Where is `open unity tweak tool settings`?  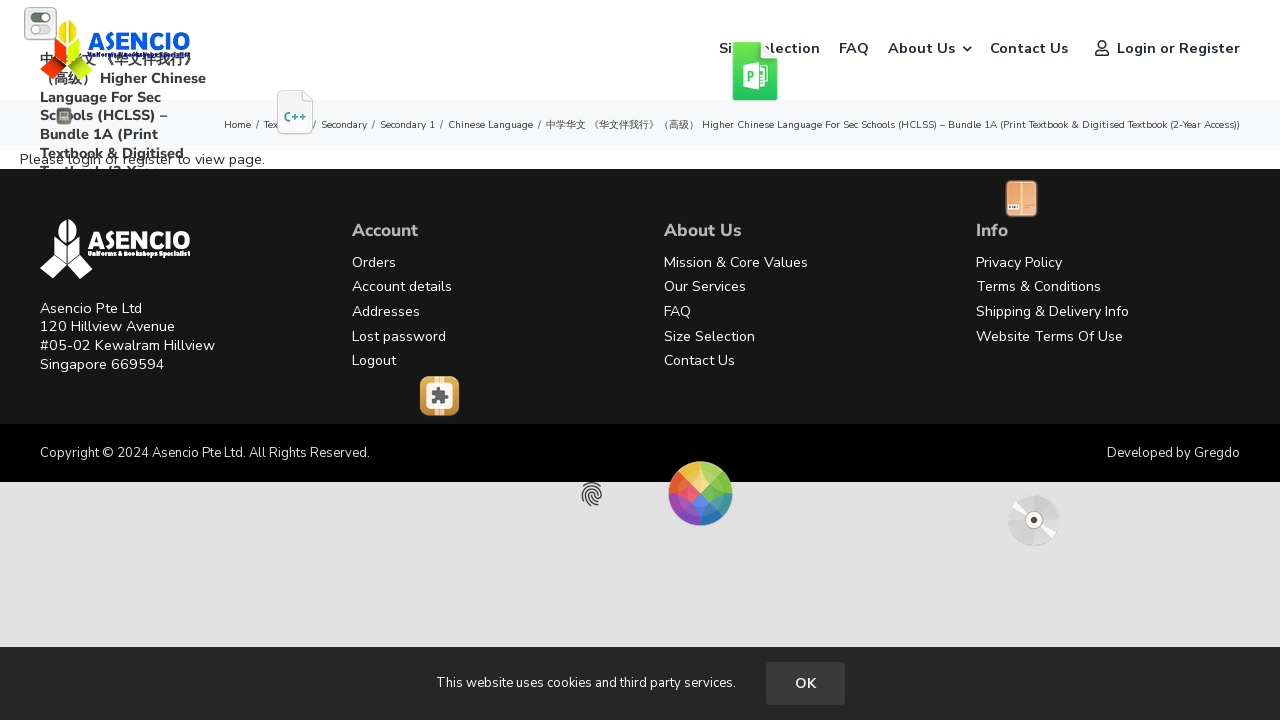 open unity tweak tool settings is located at coordinates (40, 23).